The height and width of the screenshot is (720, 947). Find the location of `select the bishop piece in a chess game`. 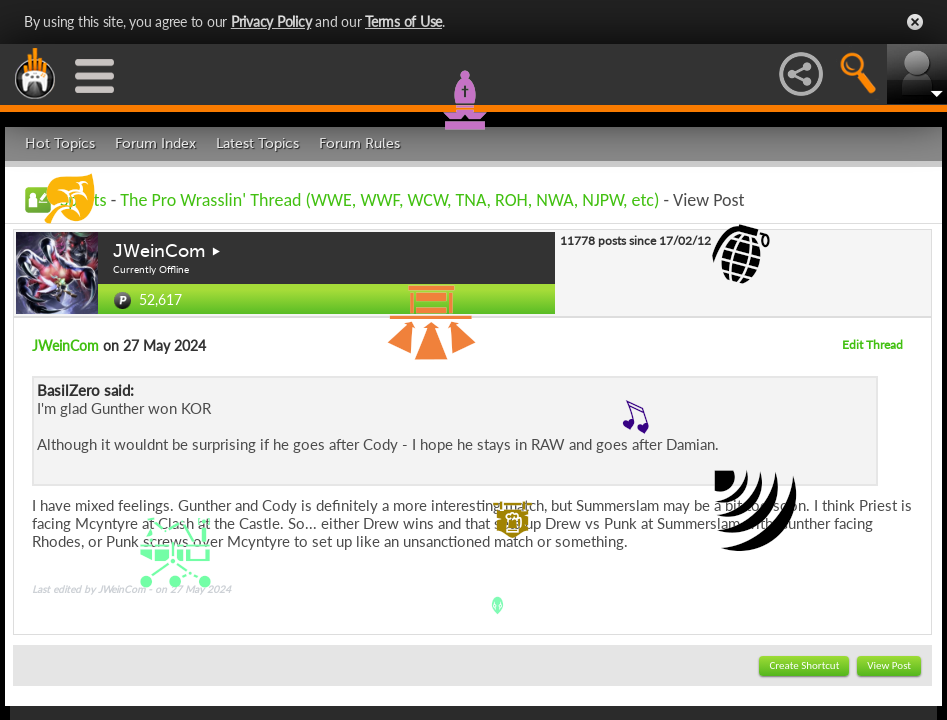

select the bishop piece in a chess game is located at coordinates (465, 100).